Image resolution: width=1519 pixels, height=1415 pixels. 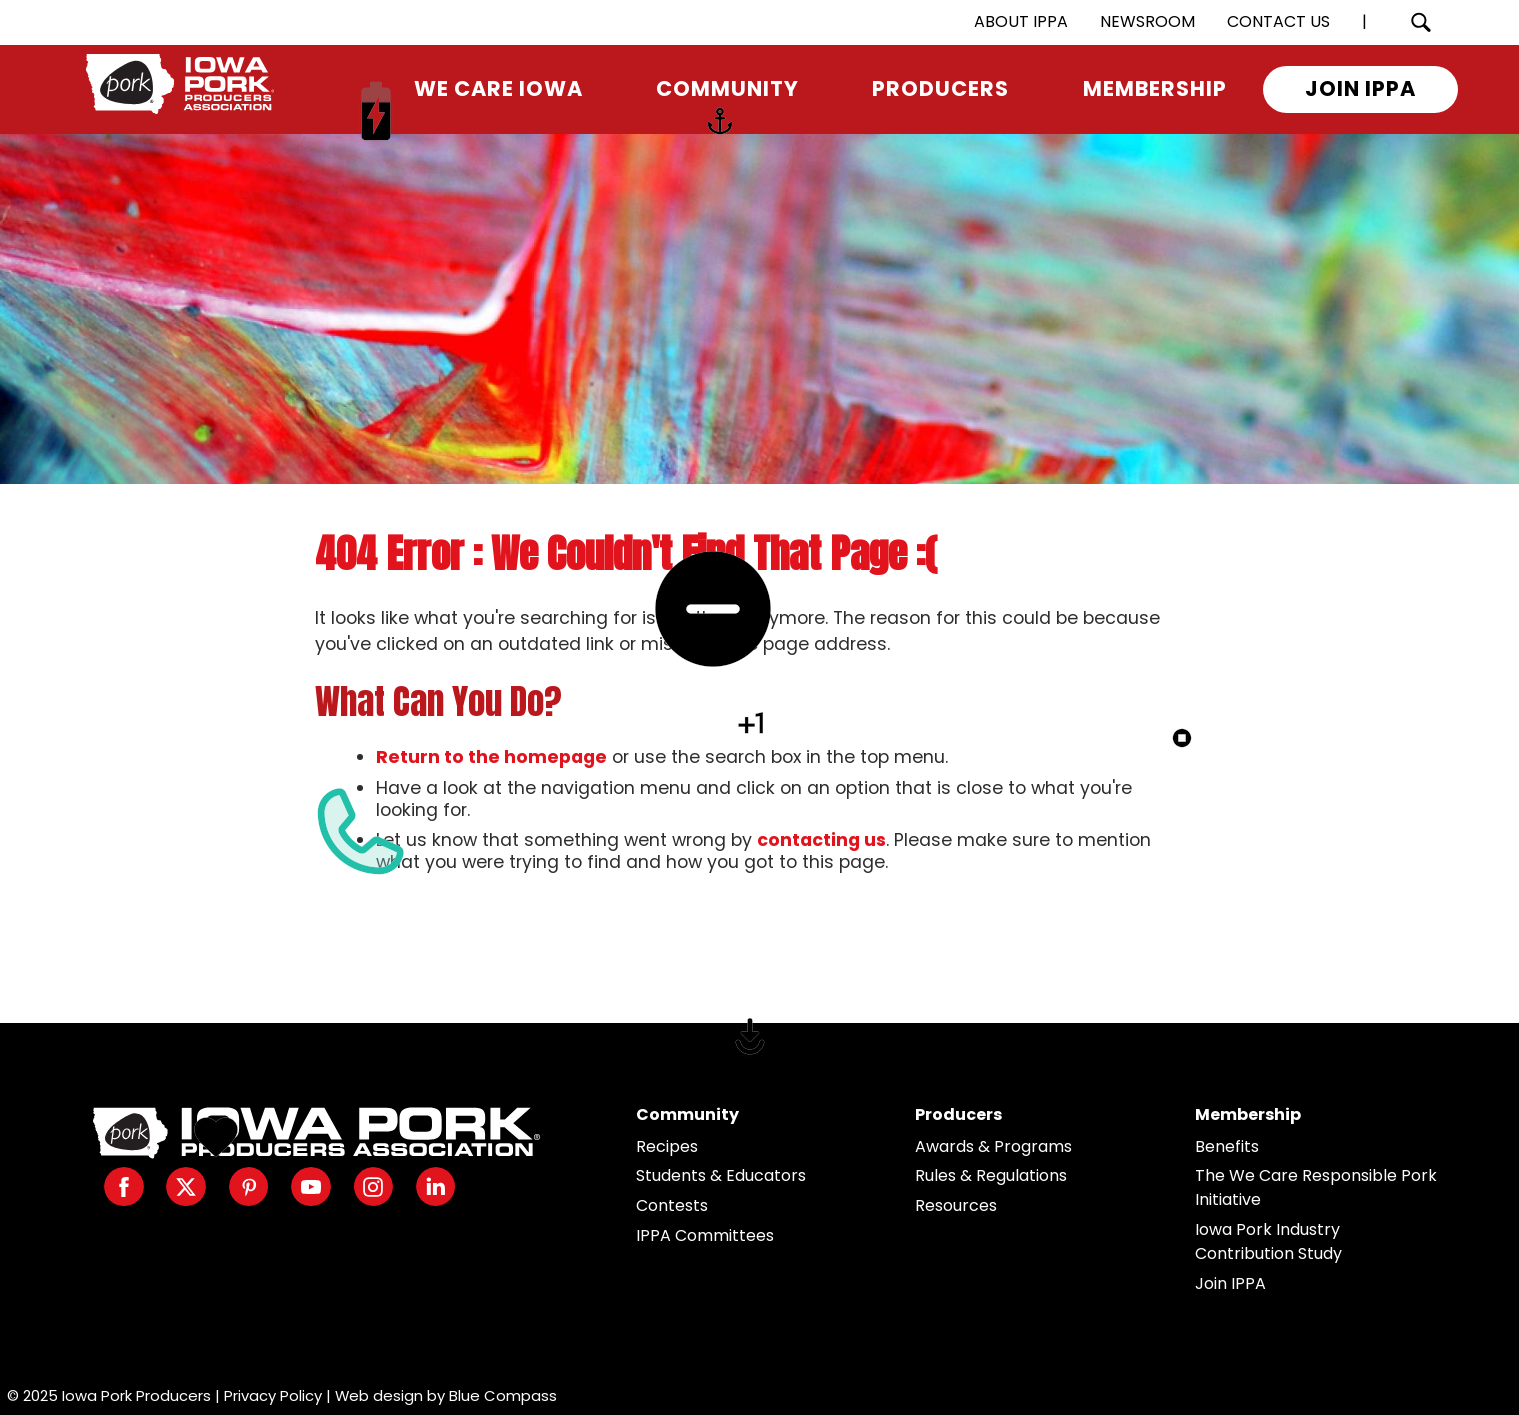 What do you see at coordinates (216, 1137) in the screenshot?
I see `add to favorites` at bounding box center [216, 1137].